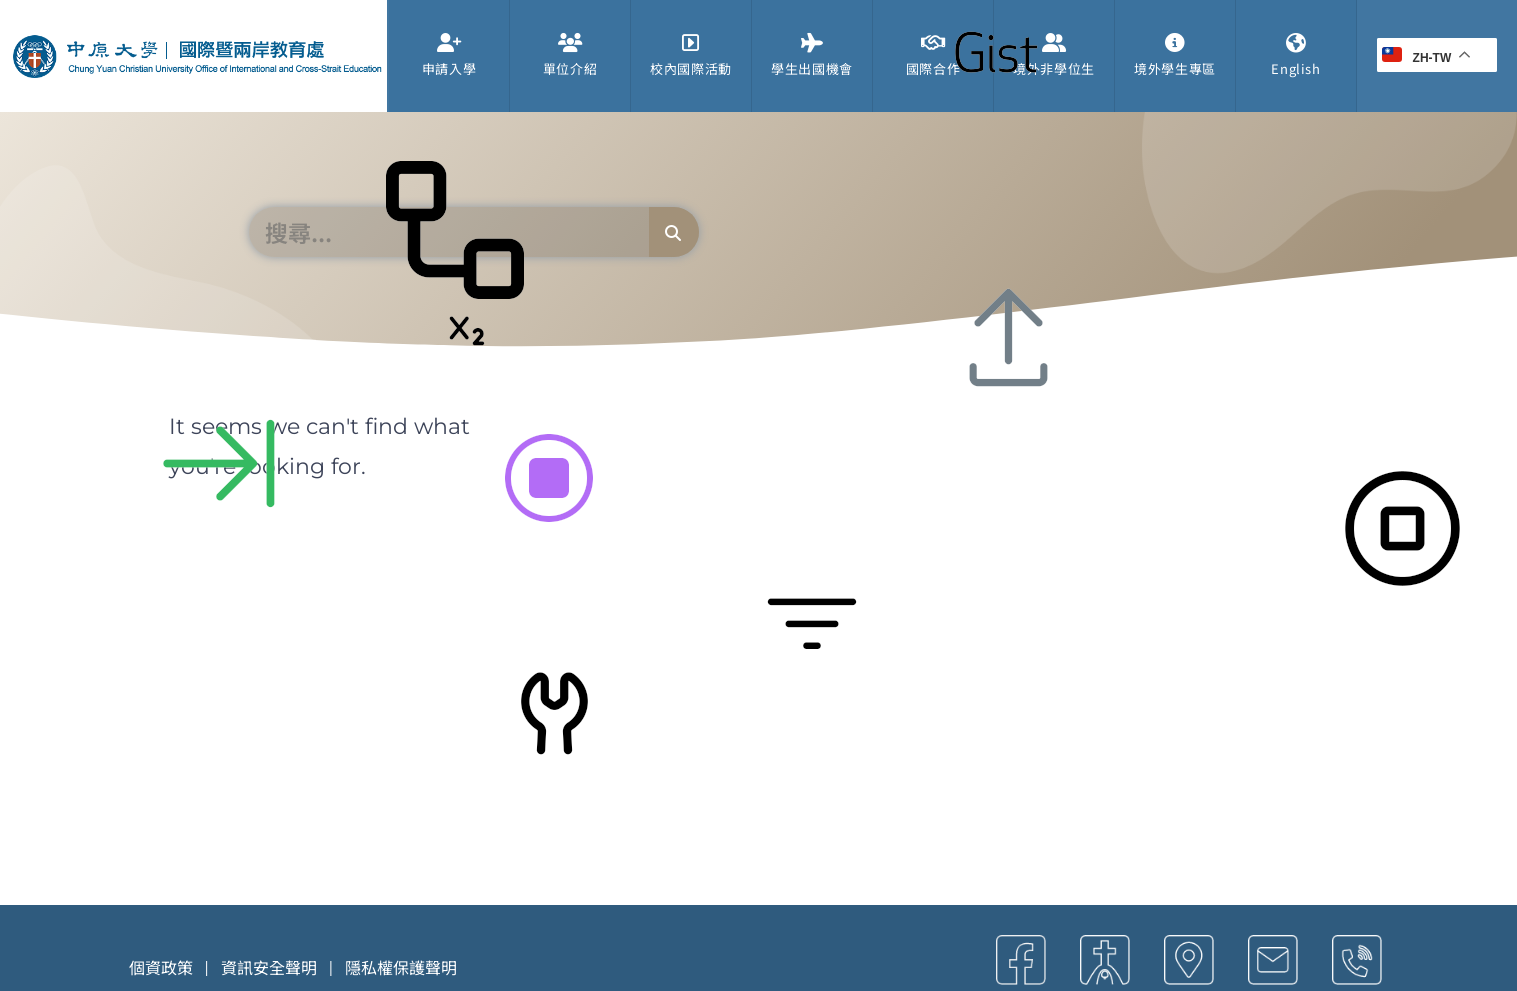 This screenshot has width=1517, height=991. Describe the element at coordinates (221, 463) in the screenshot. I see `move item to the end of a list` at that location.